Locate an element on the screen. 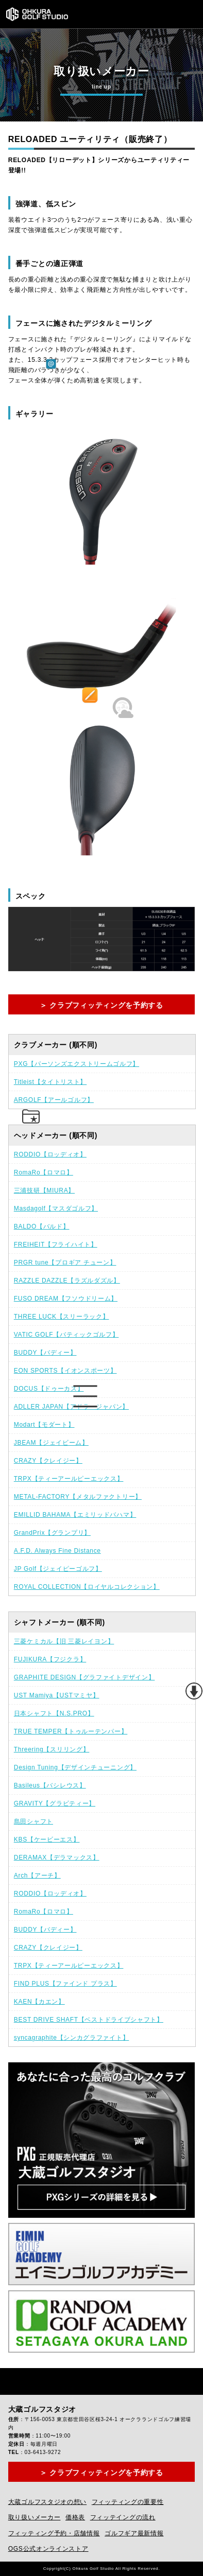 The height and width of the screenshot is (2576, 203). open sparkleshare folder is located at coordinates (31, 1116).